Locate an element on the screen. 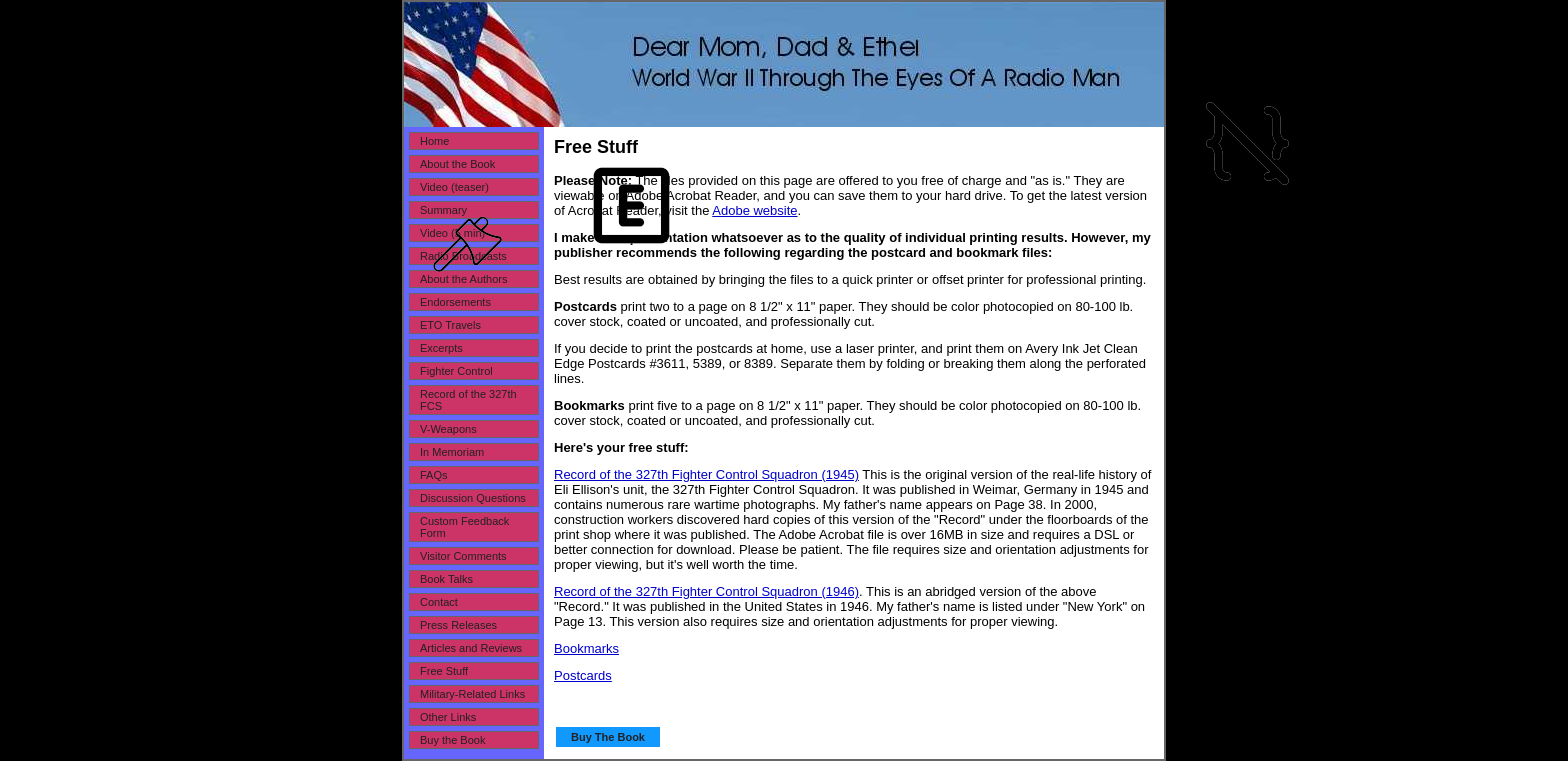  disable code formatting or syntax highlighting is located at coordinates (1247, 143).